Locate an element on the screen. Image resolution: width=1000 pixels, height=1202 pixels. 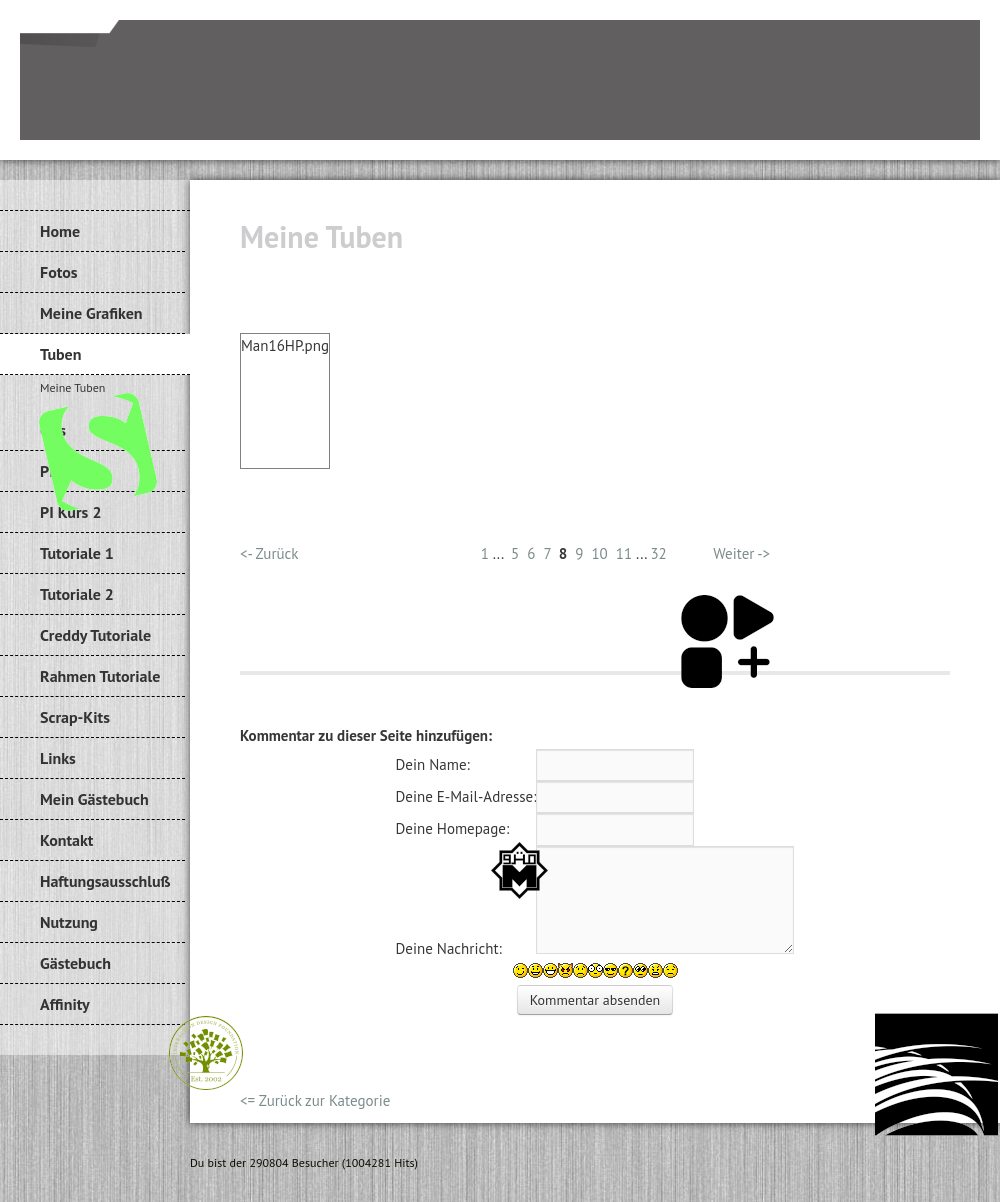
visit smashing magazine website is located at coordinates (98, 452).